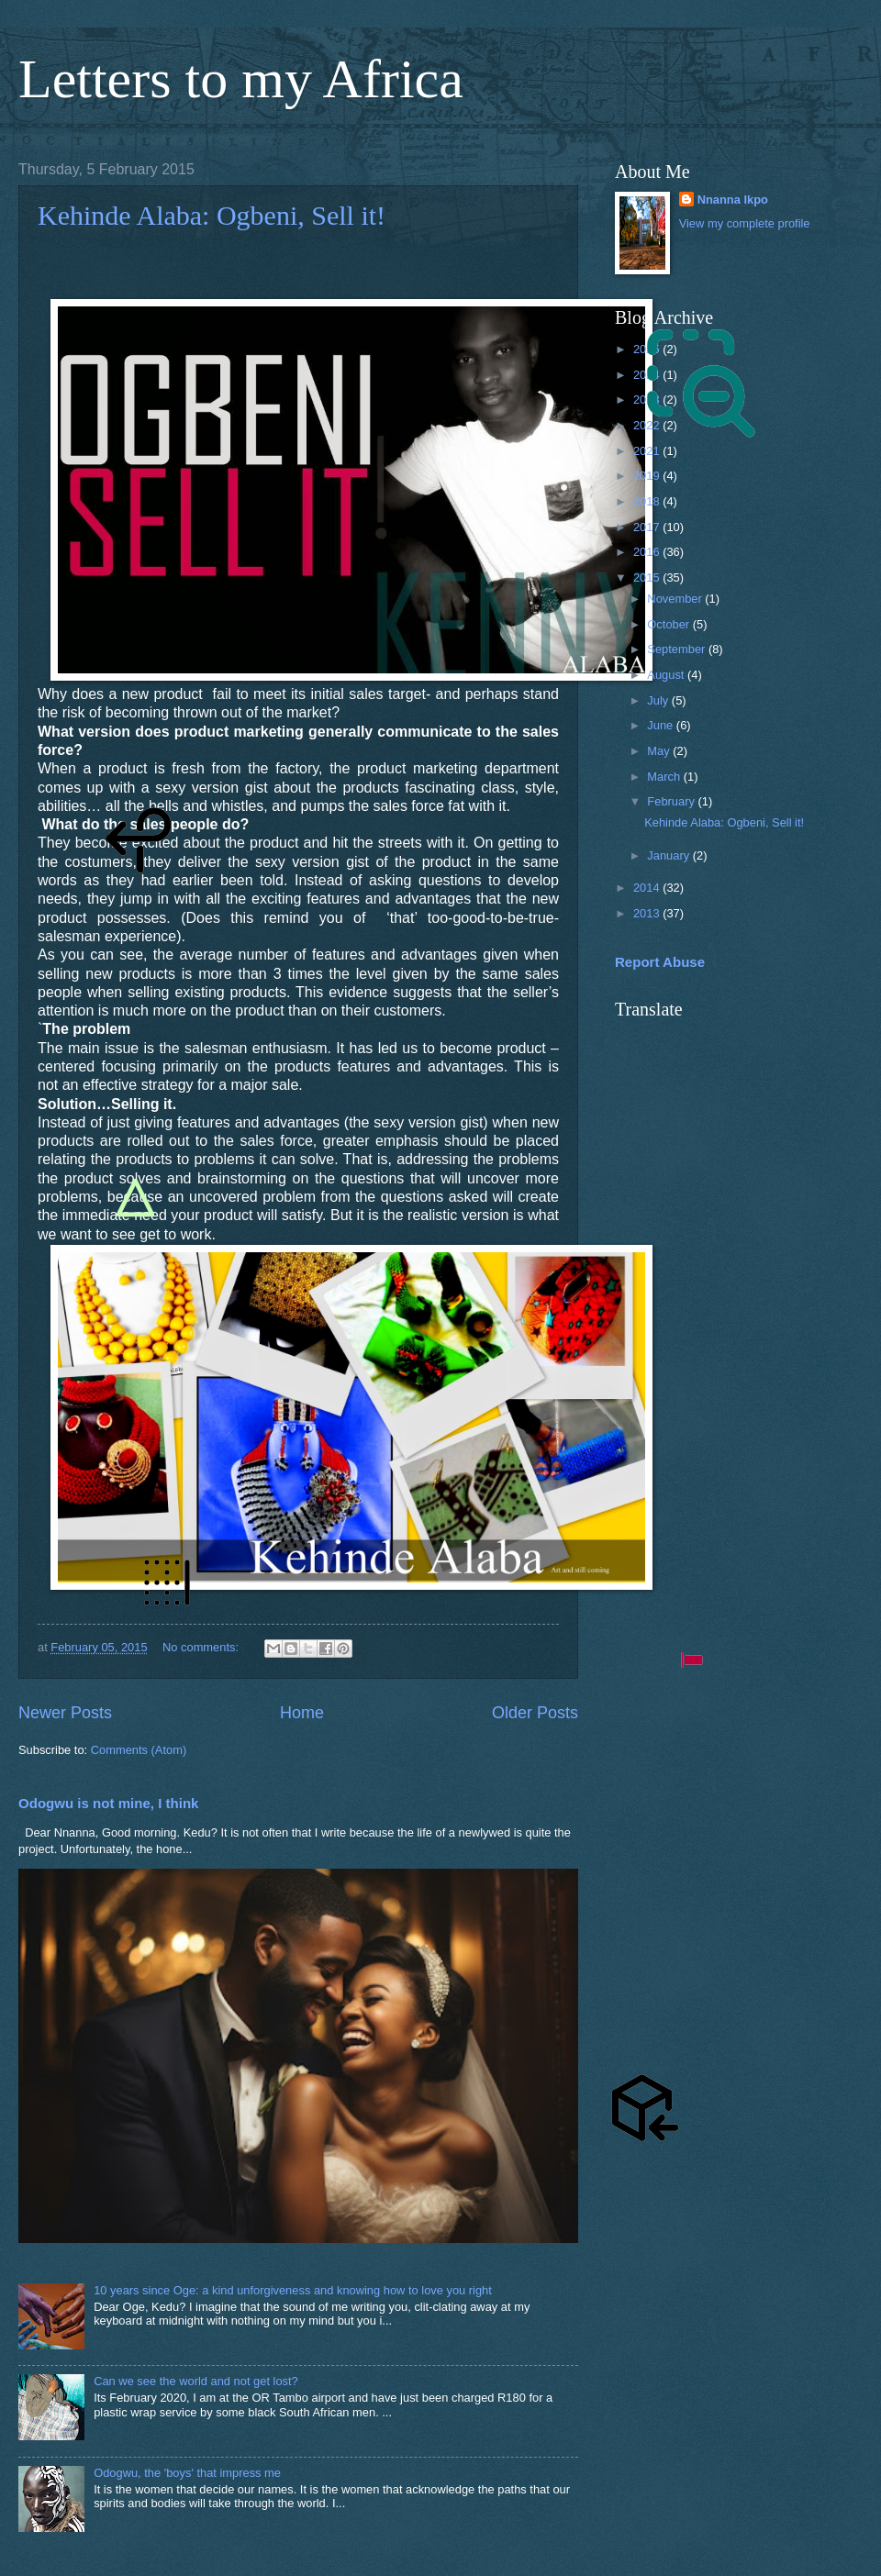 This screenshot has width=881, height=2576. Describe the element at coordinates (135, 1197) in the screenshot. I see `indicates change or difference in a value` at that location.